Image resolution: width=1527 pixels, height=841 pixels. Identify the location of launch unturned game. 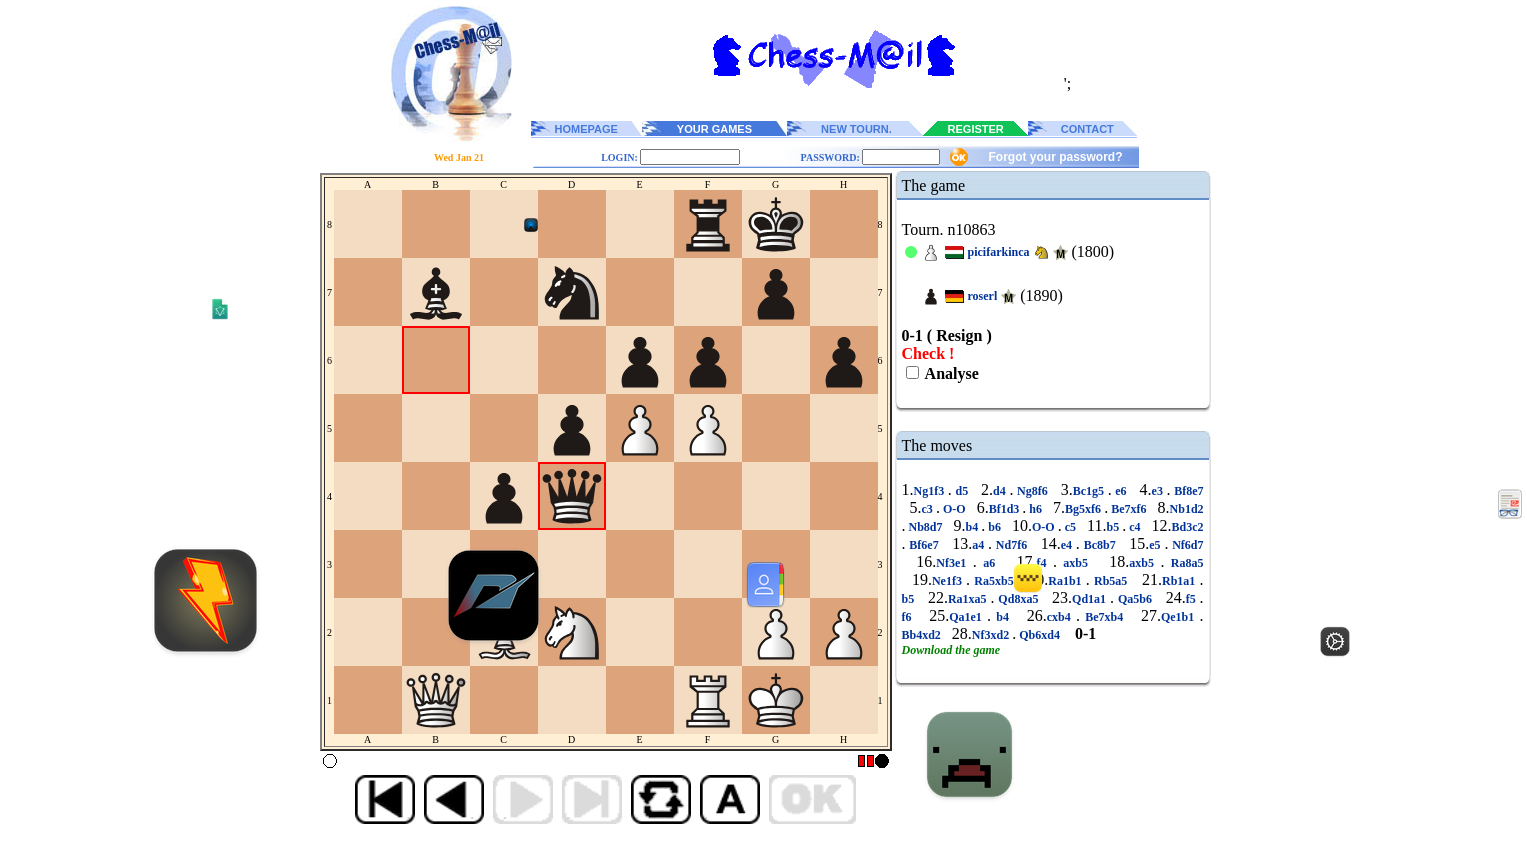
(969, 754).